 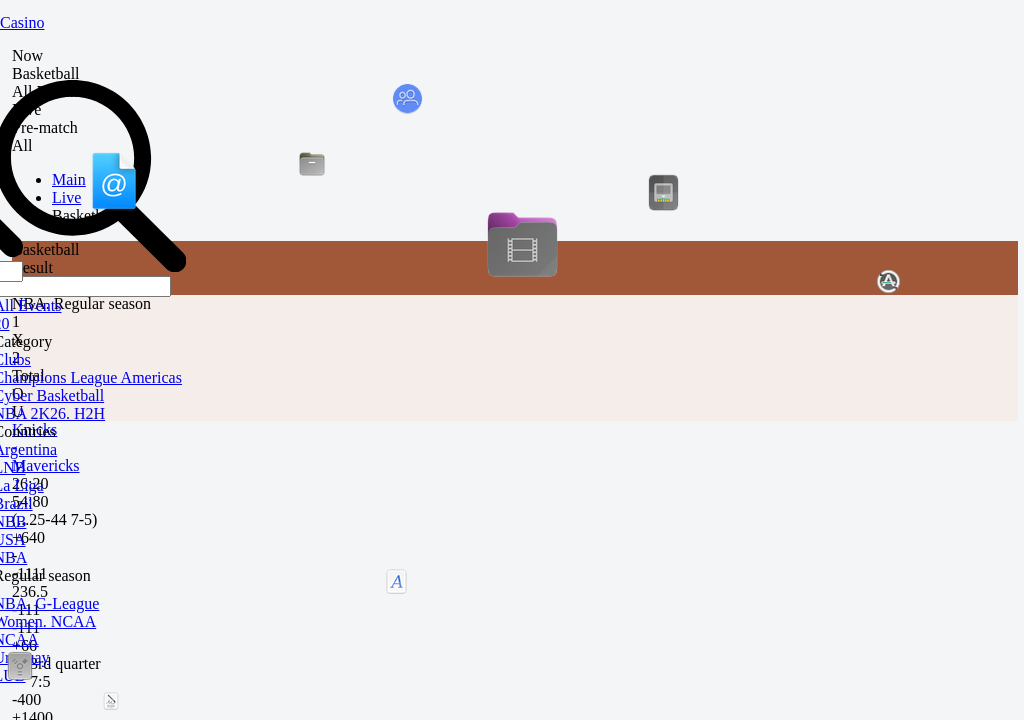 I want to click on a font file type indicator, so click(x=396, y=581).